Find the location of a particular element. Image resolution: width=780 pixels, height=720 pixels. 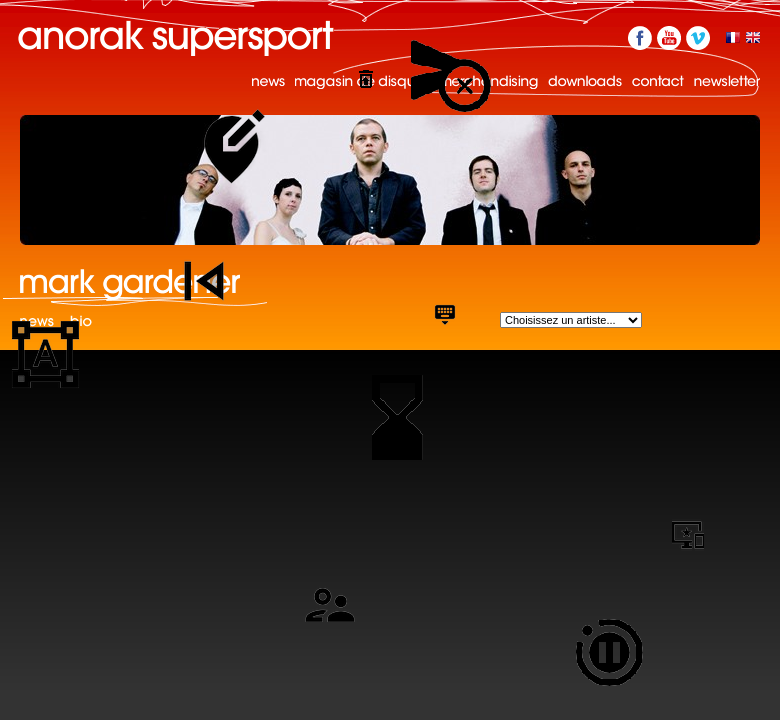

hide the on-screen keyboard is located at coordinates (445, 314).